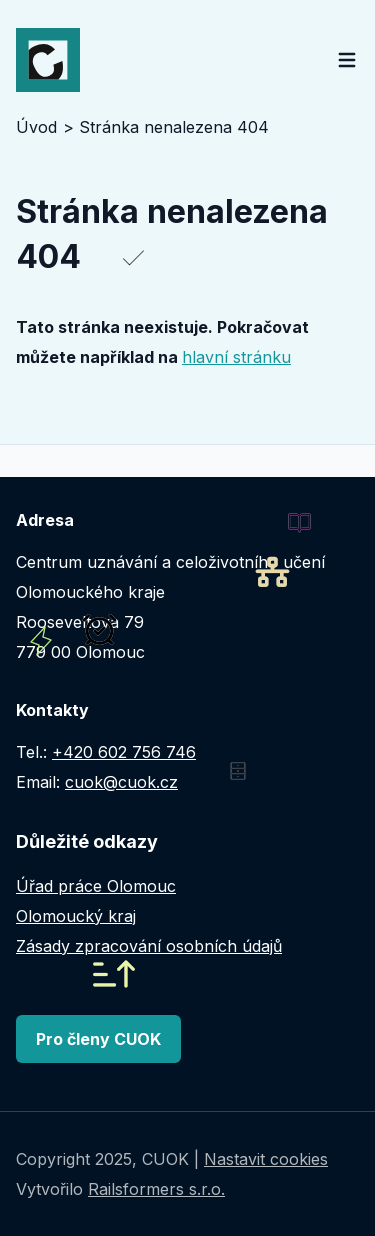 This screenshot has width=375, height=1236. What do you see at coordinates (238, 771) in the screenshot?
I see `browse furniture or home decor items` at bounding box center [238, 771].